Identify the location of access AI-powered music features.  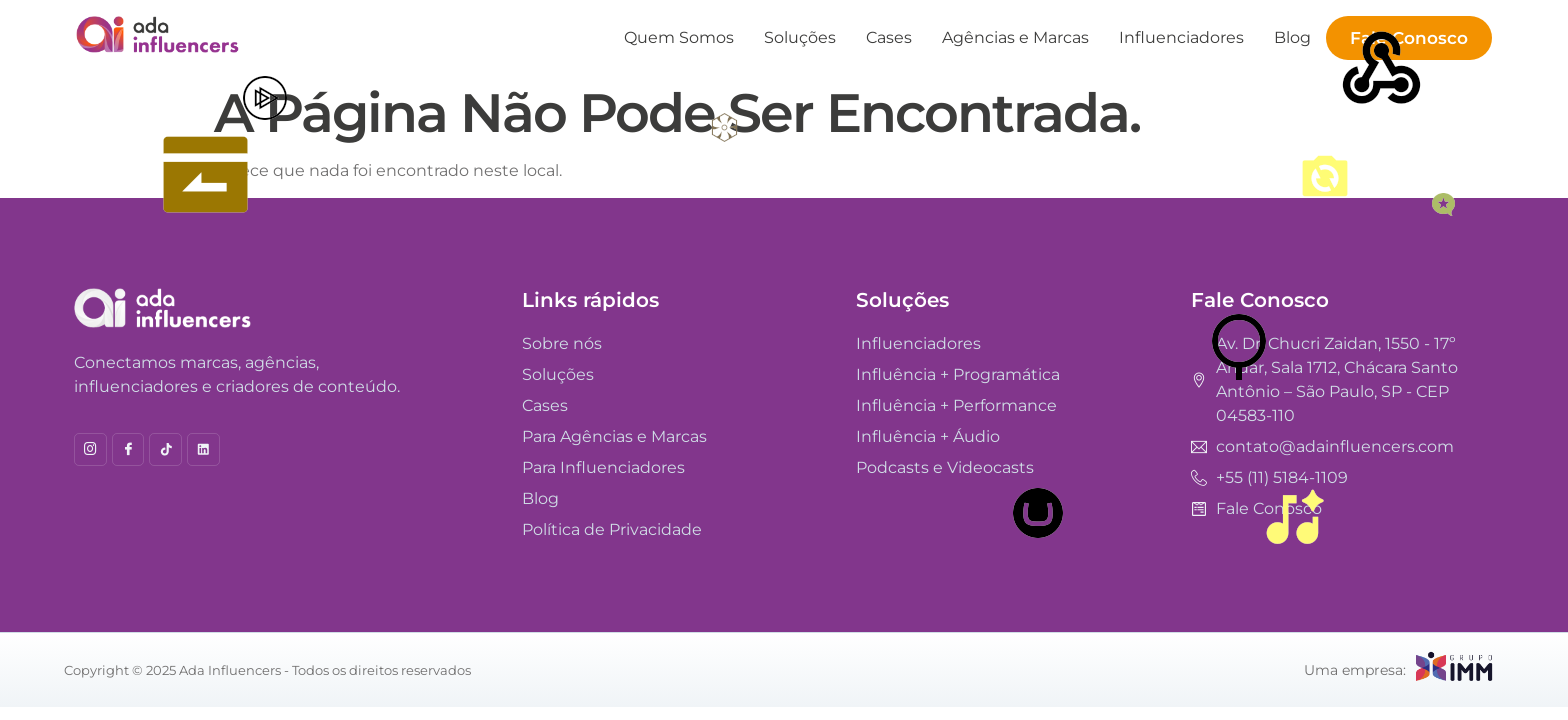
(1296, 519).